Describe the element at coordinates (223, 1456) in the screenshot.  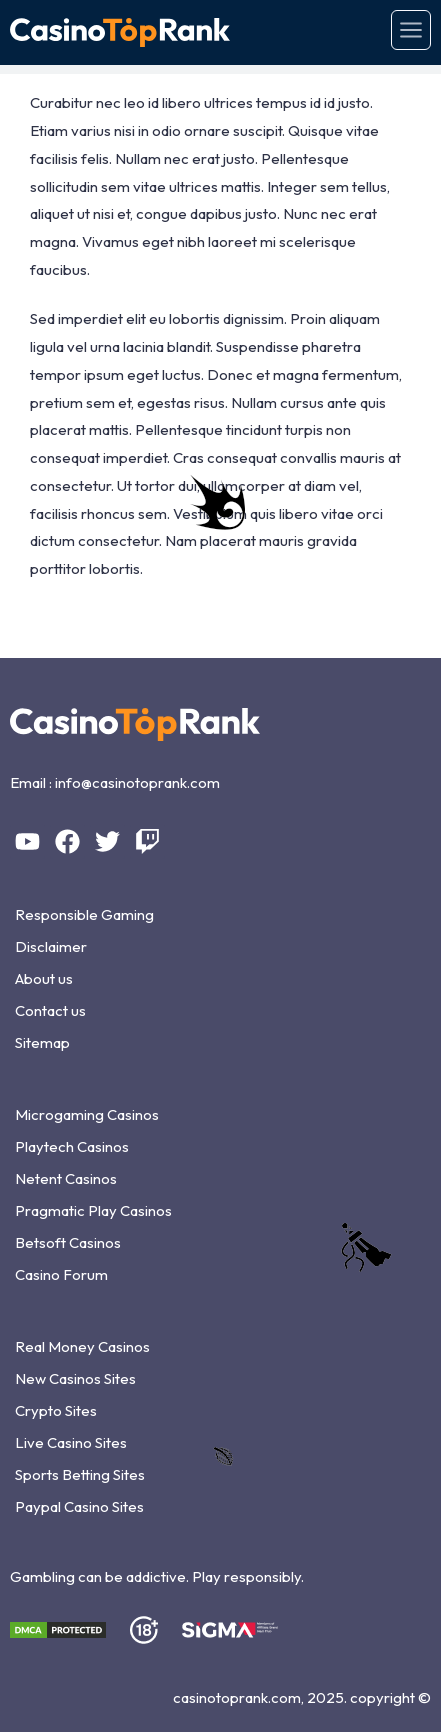
I see `indicates autumn or seasonal theme` at that location.